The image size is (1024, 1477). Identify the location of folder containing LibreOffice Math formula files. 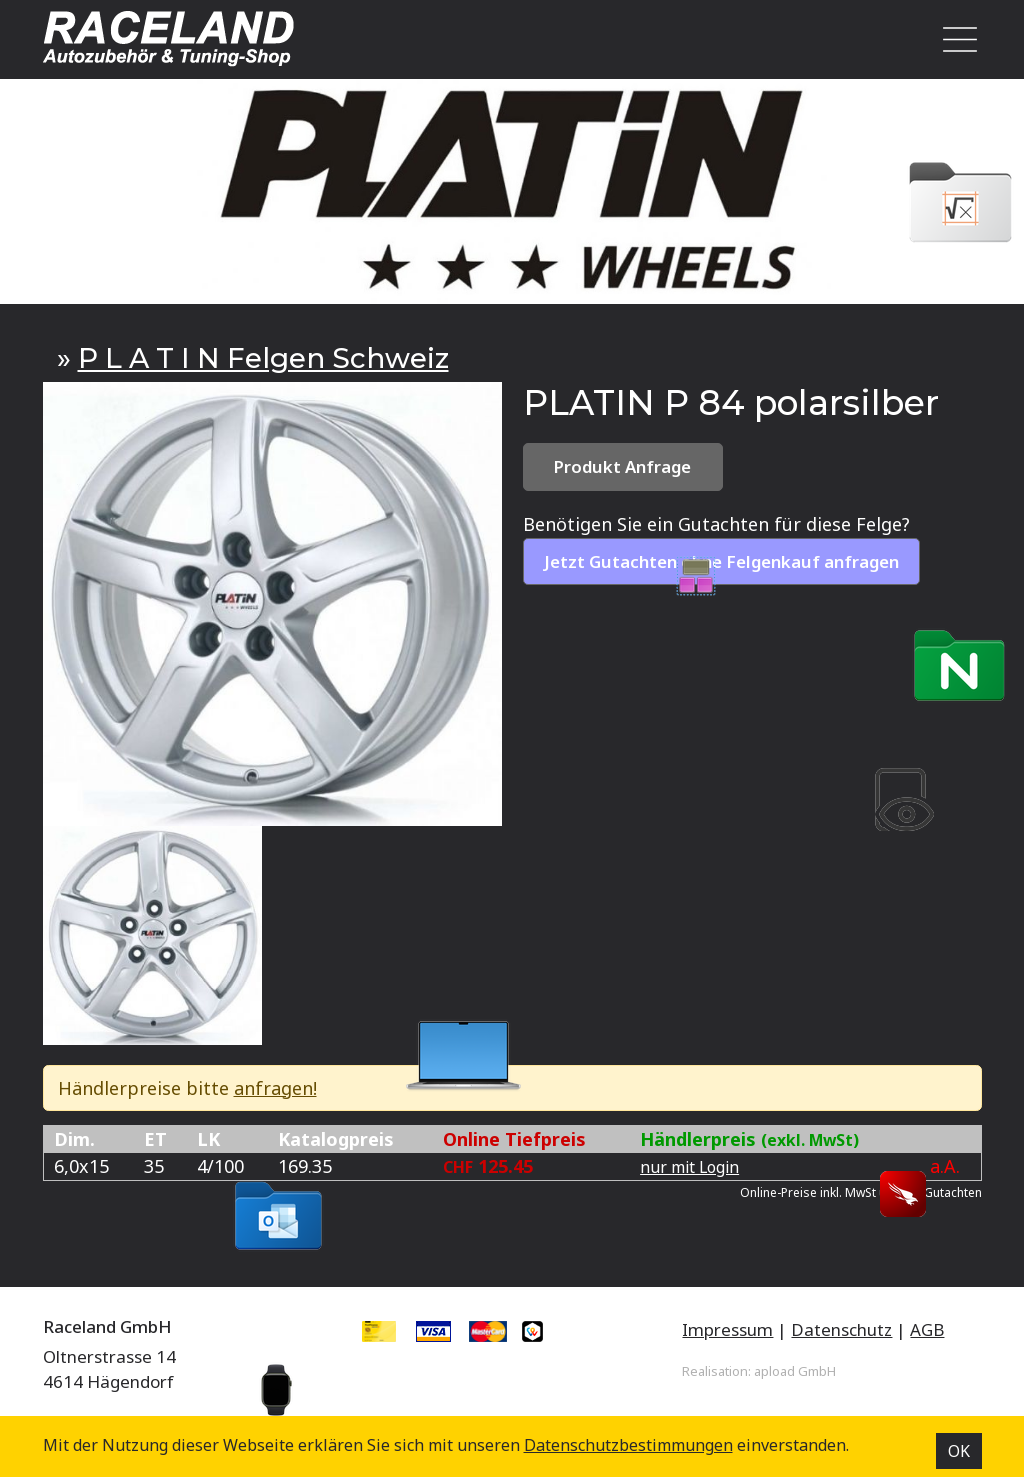
(960, 205).